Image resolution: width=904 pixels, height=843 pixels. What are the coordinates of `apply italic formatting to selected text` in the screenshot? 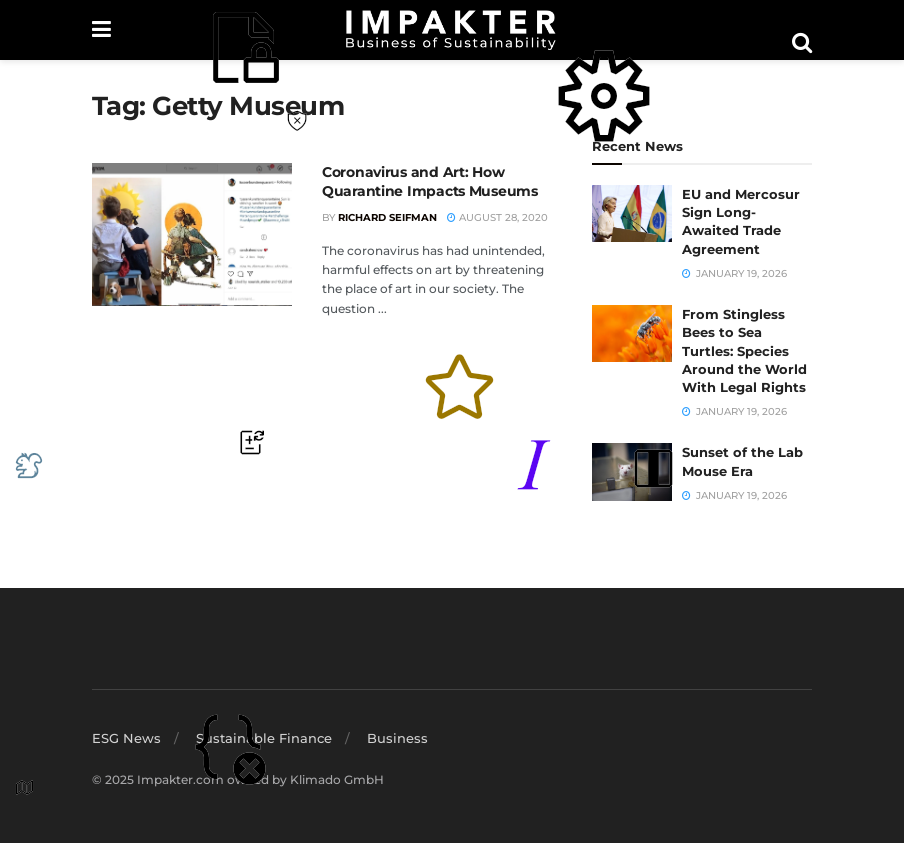 It's located at (534, 465).